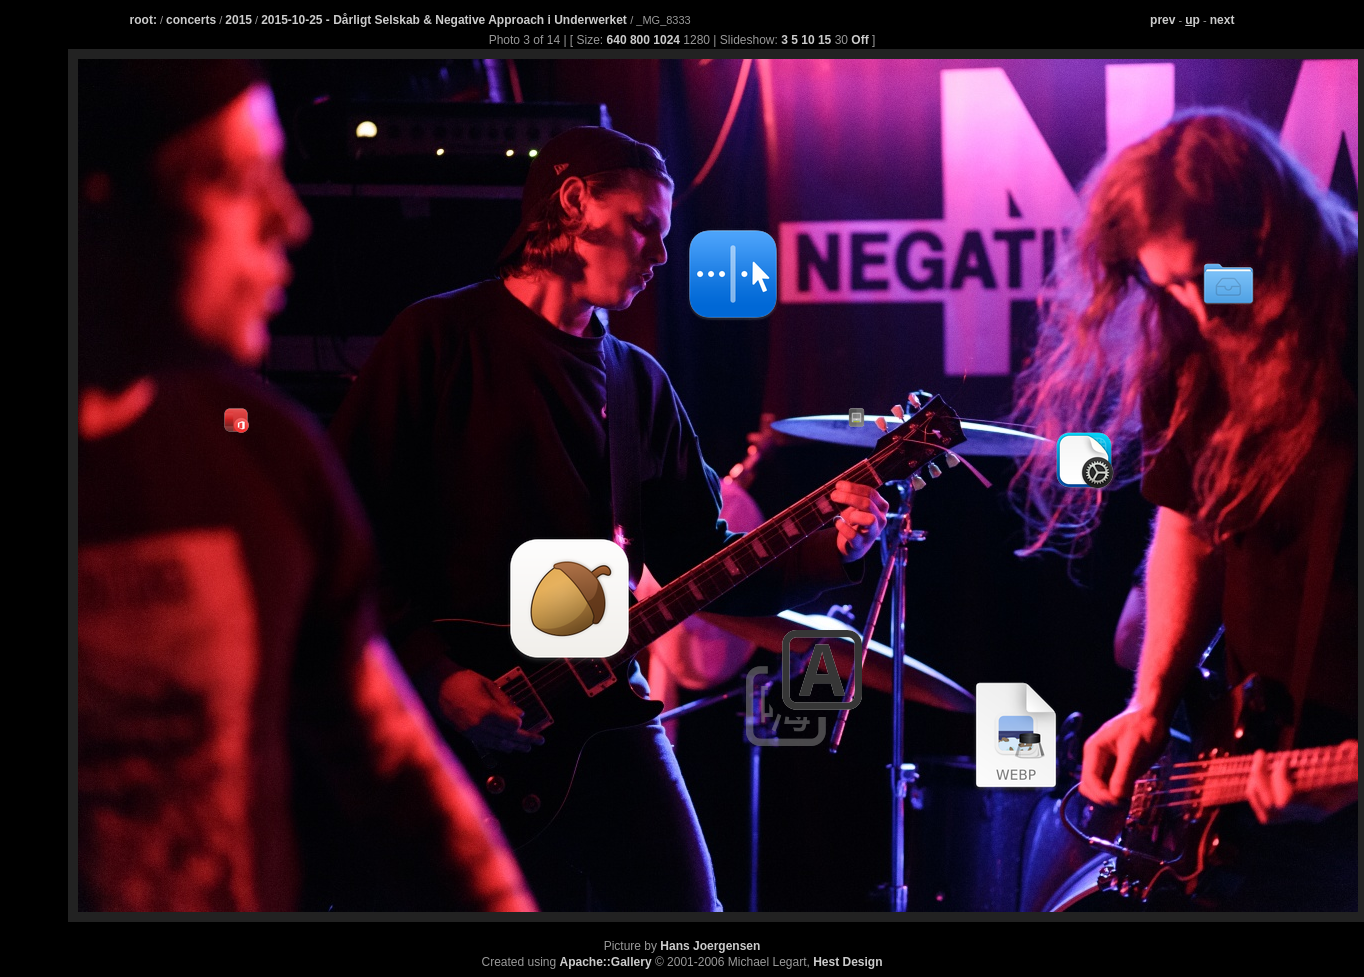 Image resolution: width=1364 pixels, height=977 pixels. I want to click on access language and region settings, so click(804, 688).